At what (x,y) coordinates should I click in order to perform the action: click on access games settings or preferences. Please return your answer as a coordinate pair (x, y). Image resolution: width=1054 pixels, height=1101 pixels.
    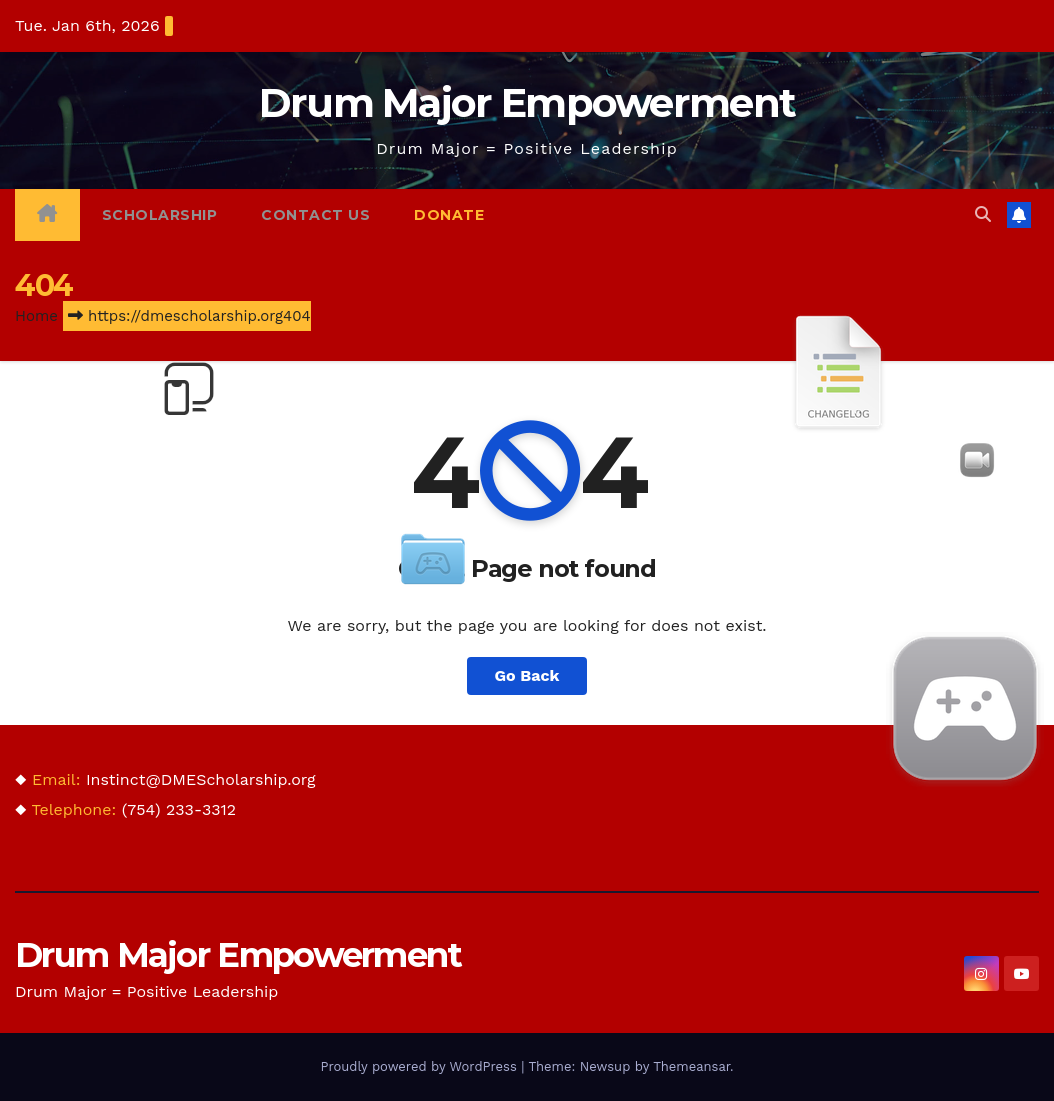
    Looking at the image, I should click on (965, 711).